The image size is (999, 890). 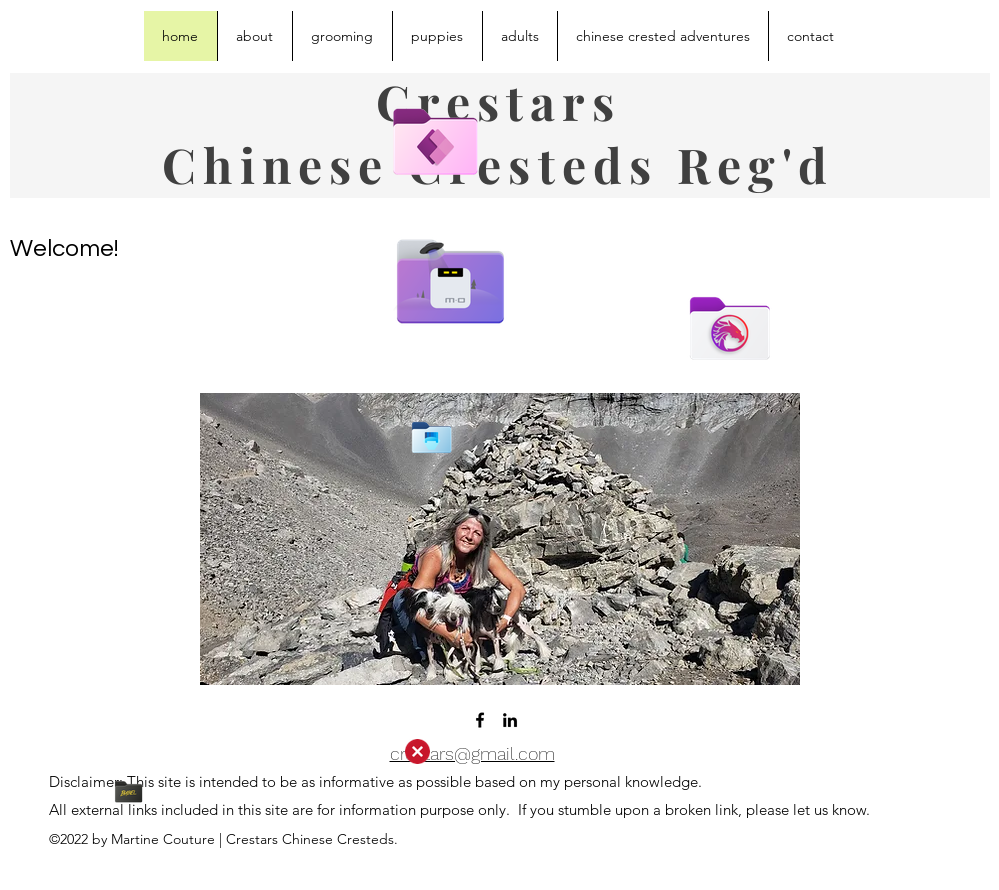 I want to click on cancel or close a dialog, so click(x=417, y=751).